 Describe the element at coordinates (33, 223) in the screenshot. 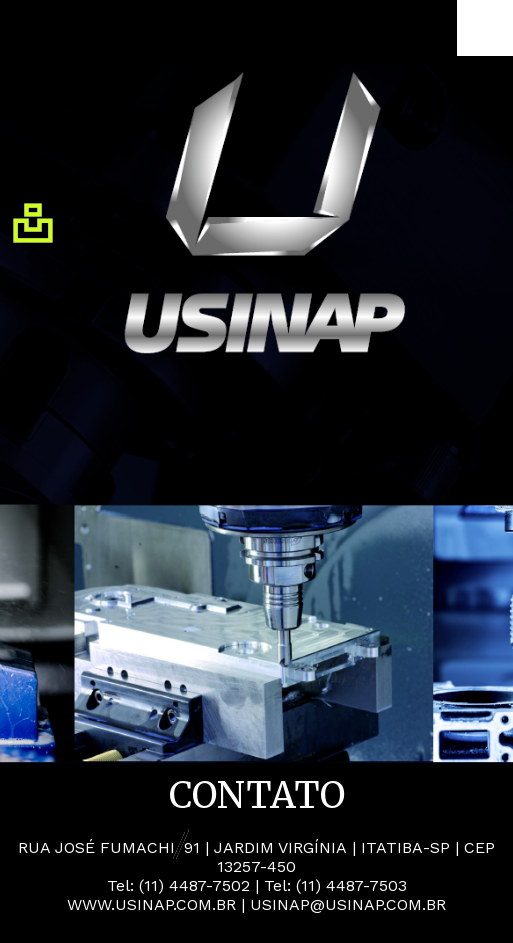

I see `unsplash logo - access free stock photos` at that location.